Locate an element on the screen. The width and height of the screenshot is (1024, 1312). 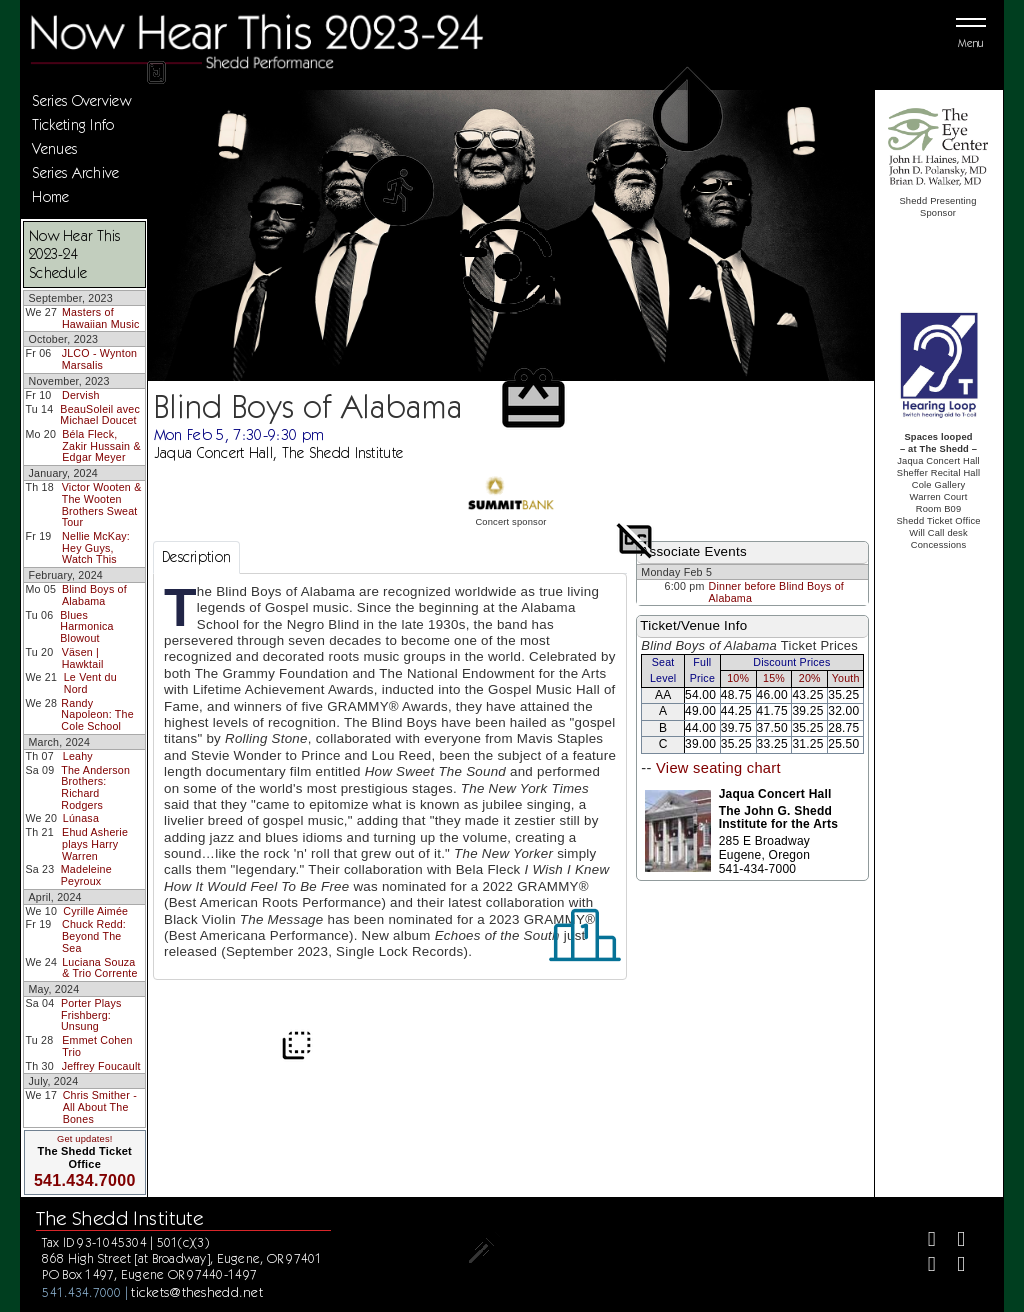
jack playing card in a card game app is located at coordinates (156, 72).